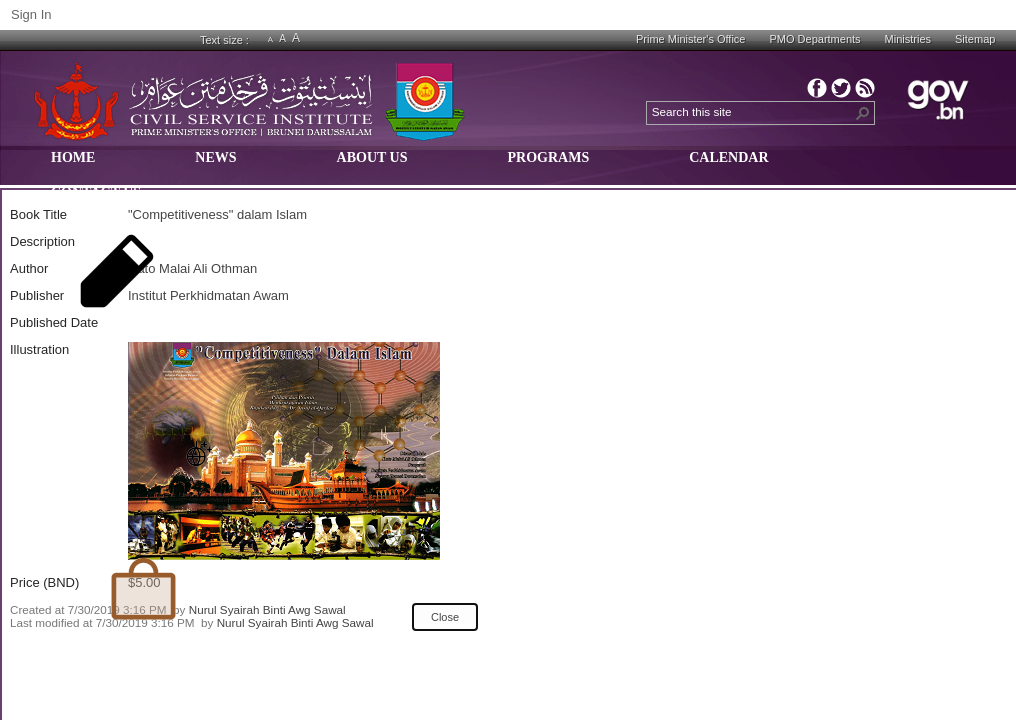 This screenshot has width=1016, height=720. I want to click on edit content or text, so click(115, 272).